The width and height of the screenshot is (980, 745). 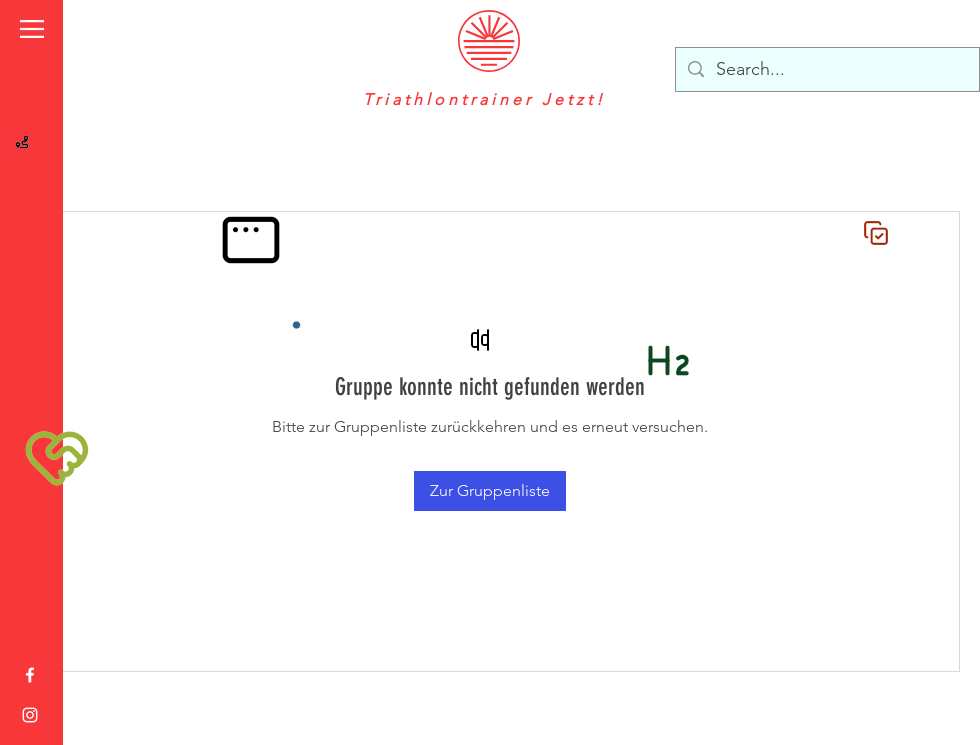 What do you see at coordinates (334, 295) in the screenshot?
I see `no signal or connection unavailable` at bounding box center [334, 295].